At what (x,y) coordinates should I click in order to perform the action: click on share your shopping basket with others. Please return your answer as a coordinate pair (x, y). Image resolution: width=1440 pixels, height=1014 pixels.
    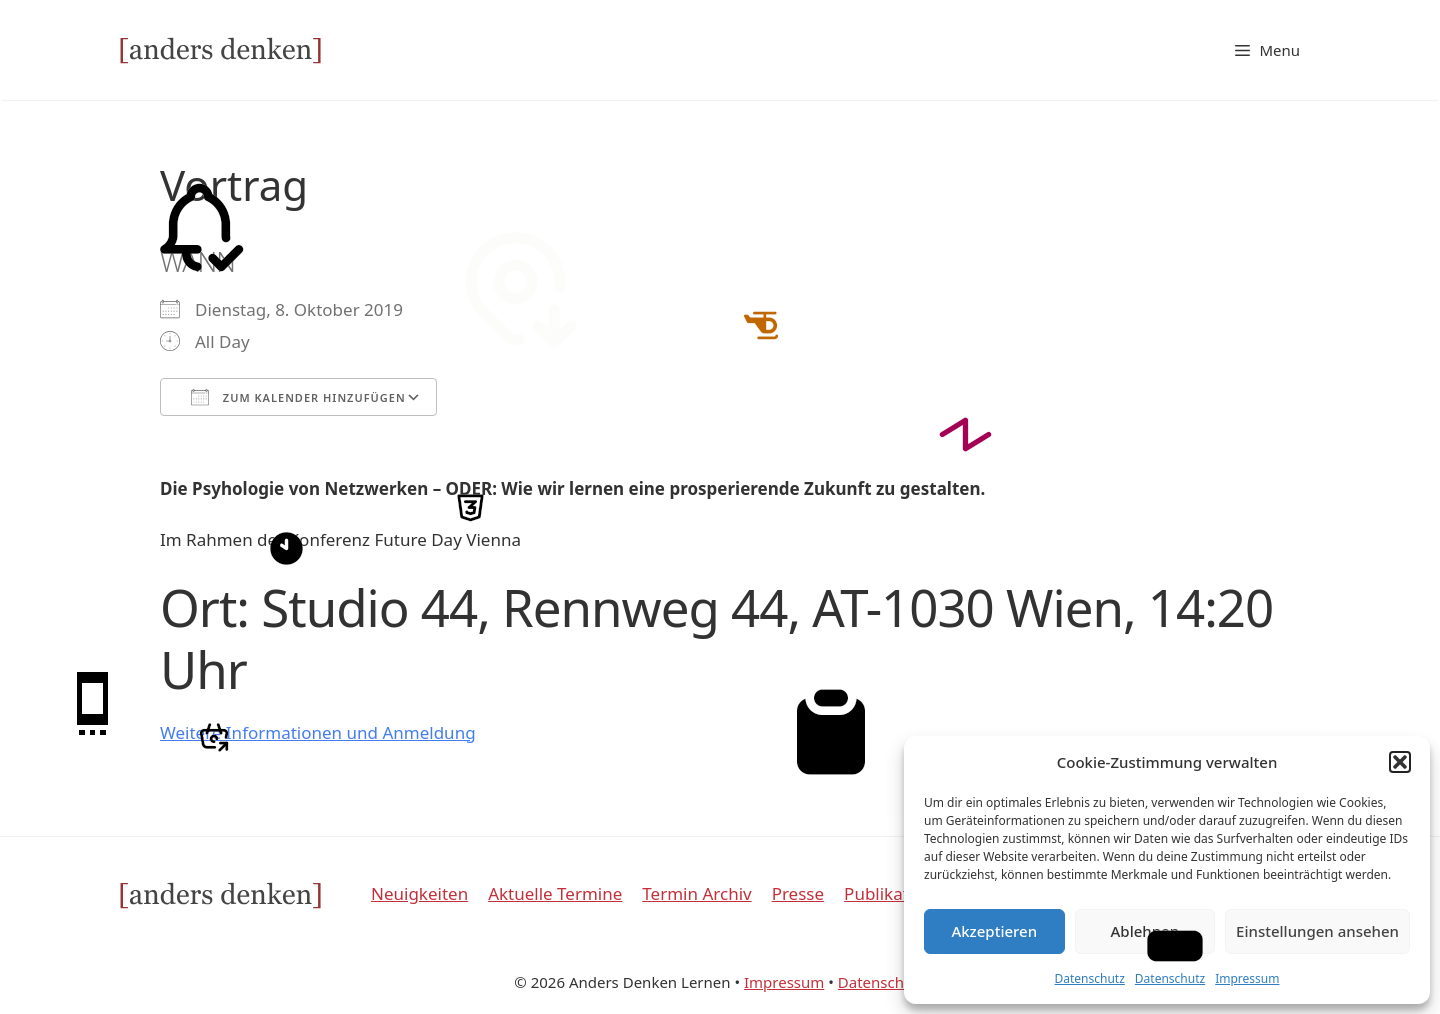
    Looking at the image, I should click on (214, 736).